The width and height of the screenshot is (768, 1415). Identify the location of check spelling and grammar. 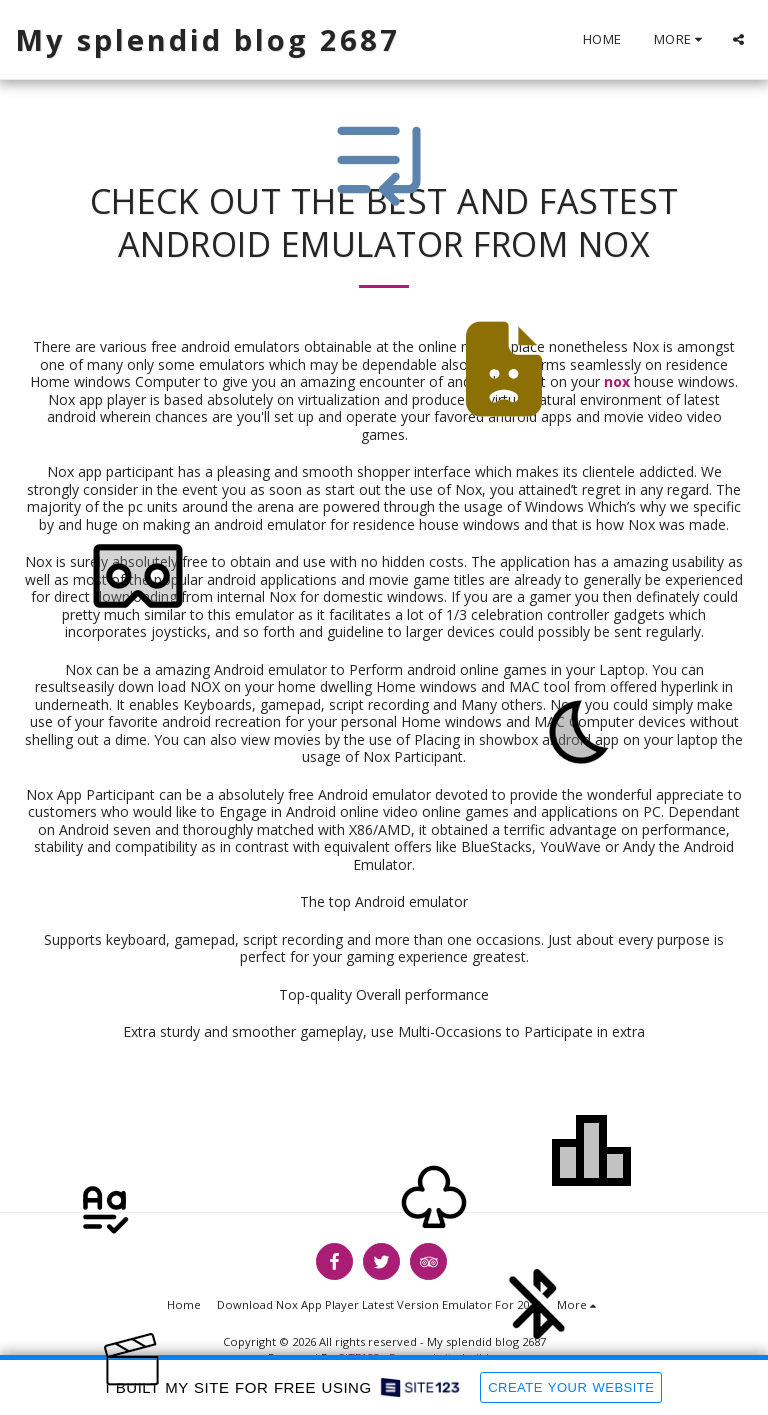
(104, 1207).